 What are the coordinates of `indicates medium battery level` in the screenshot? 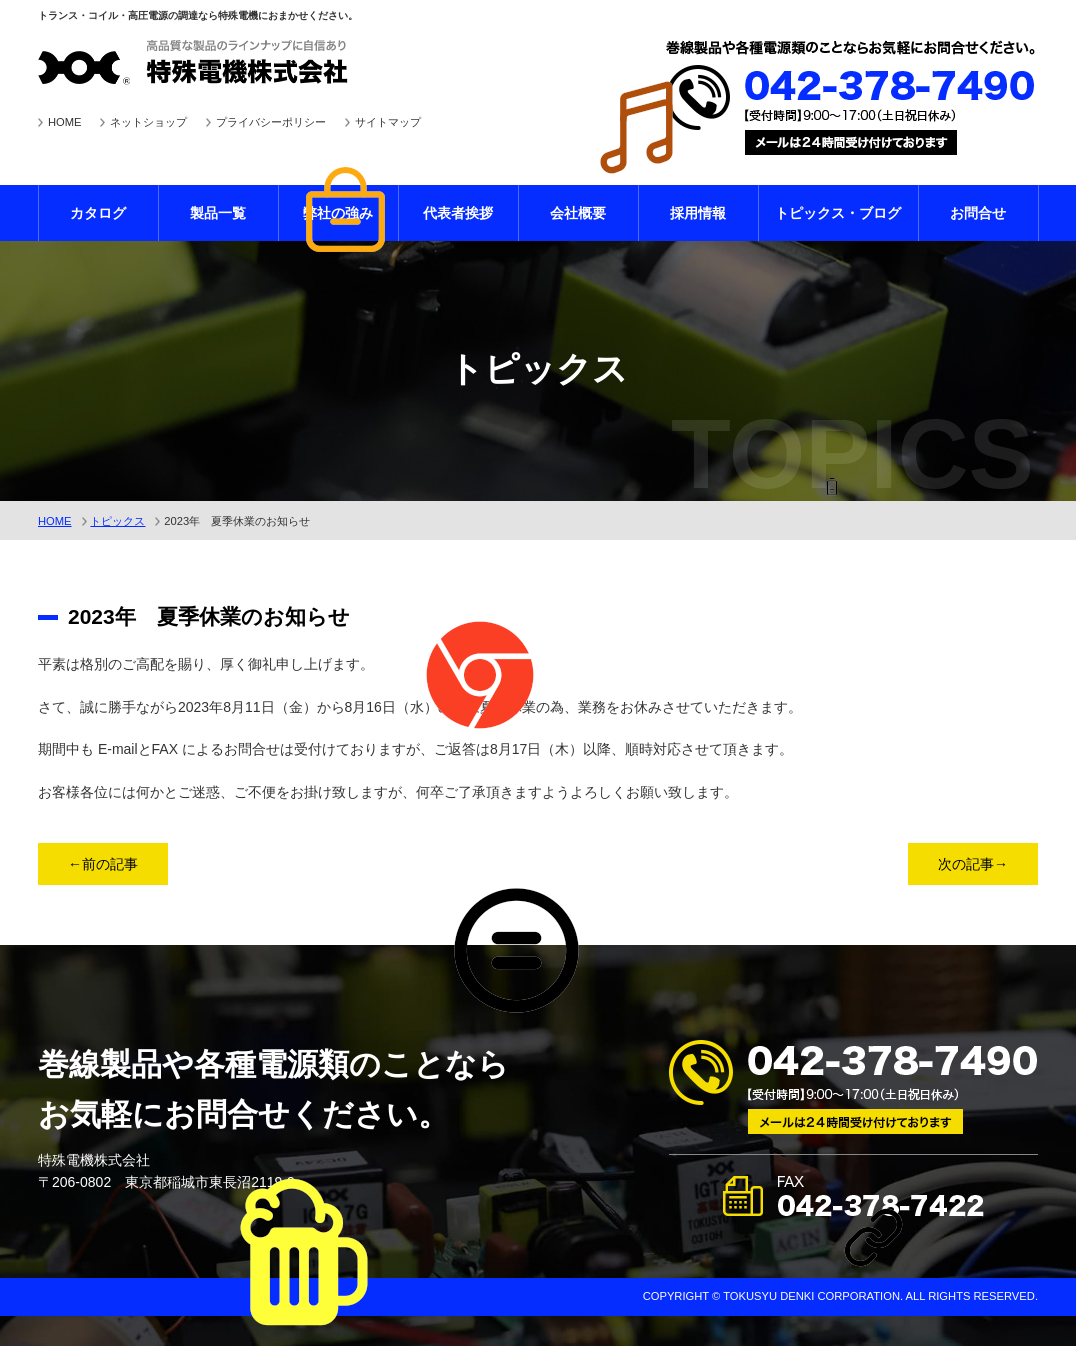 It's located at (832, 487).